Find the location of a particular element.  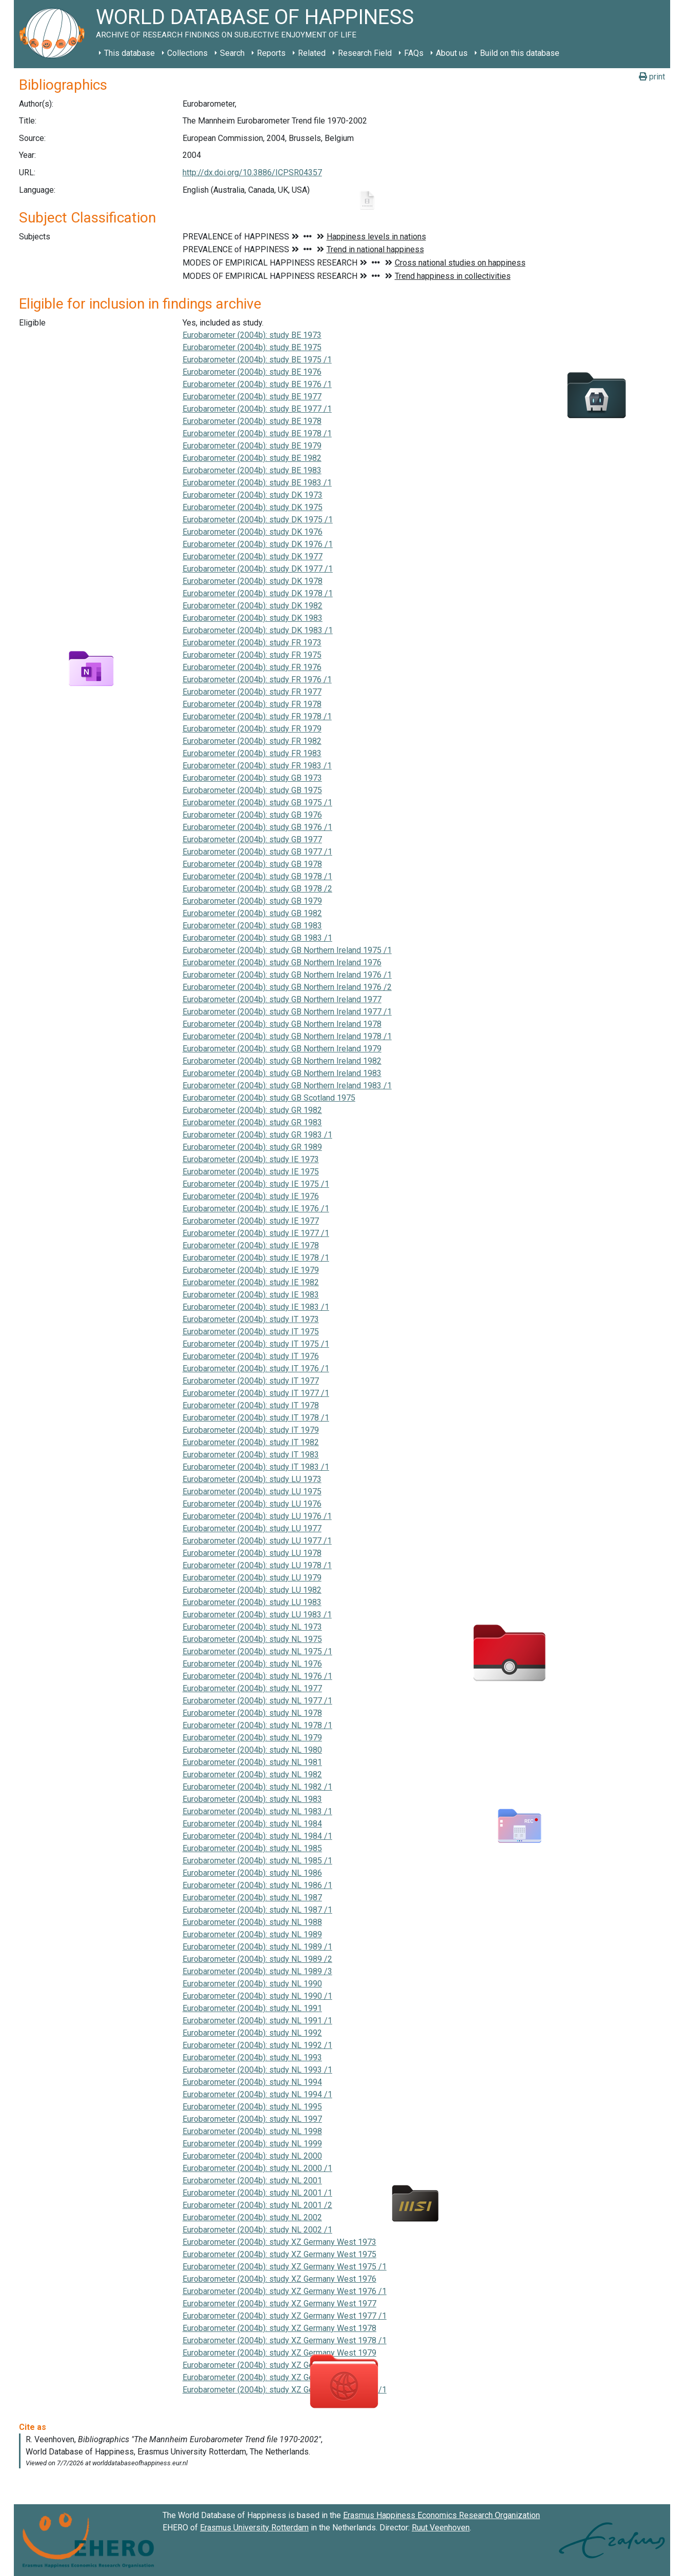

open pokémon-themed folder is located at coordinates (509, 1655).